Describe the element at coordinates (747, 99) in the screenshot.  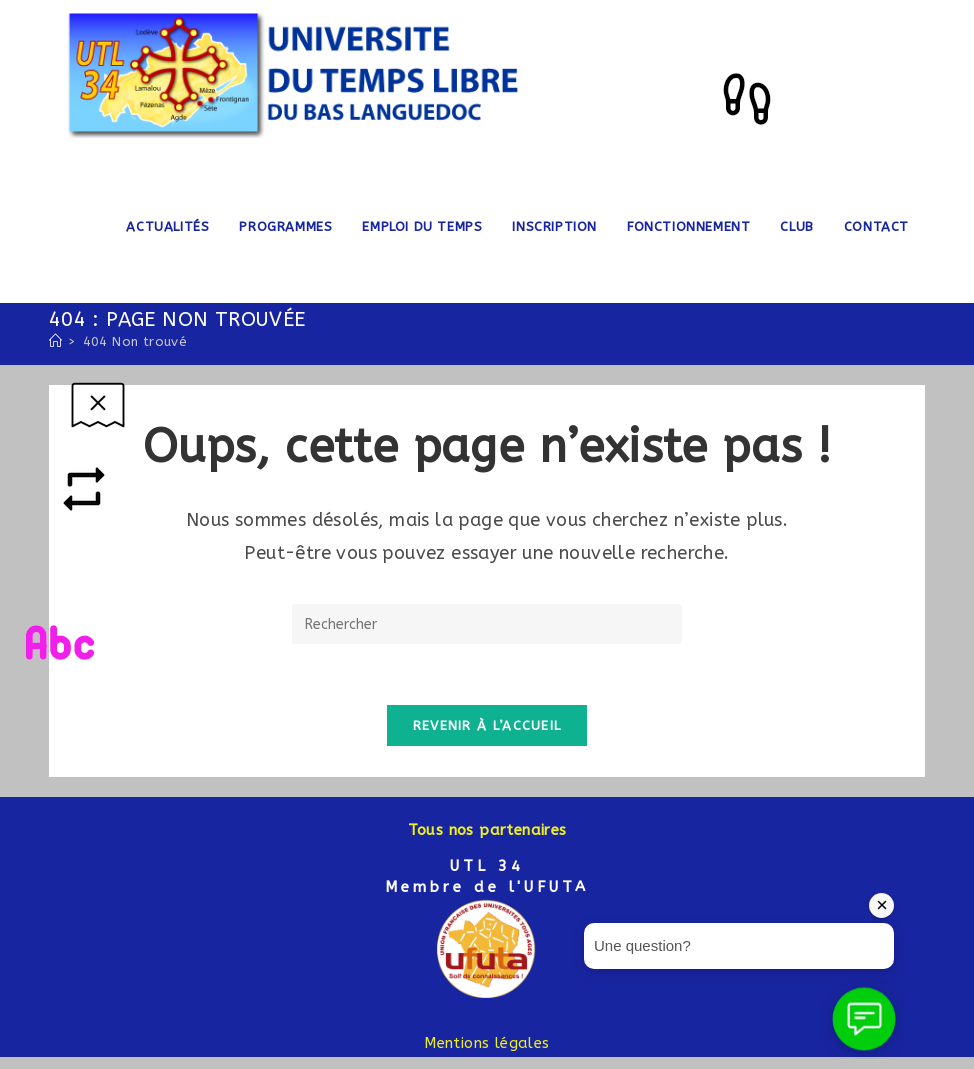
I see `view step count or walking activity` at that location.